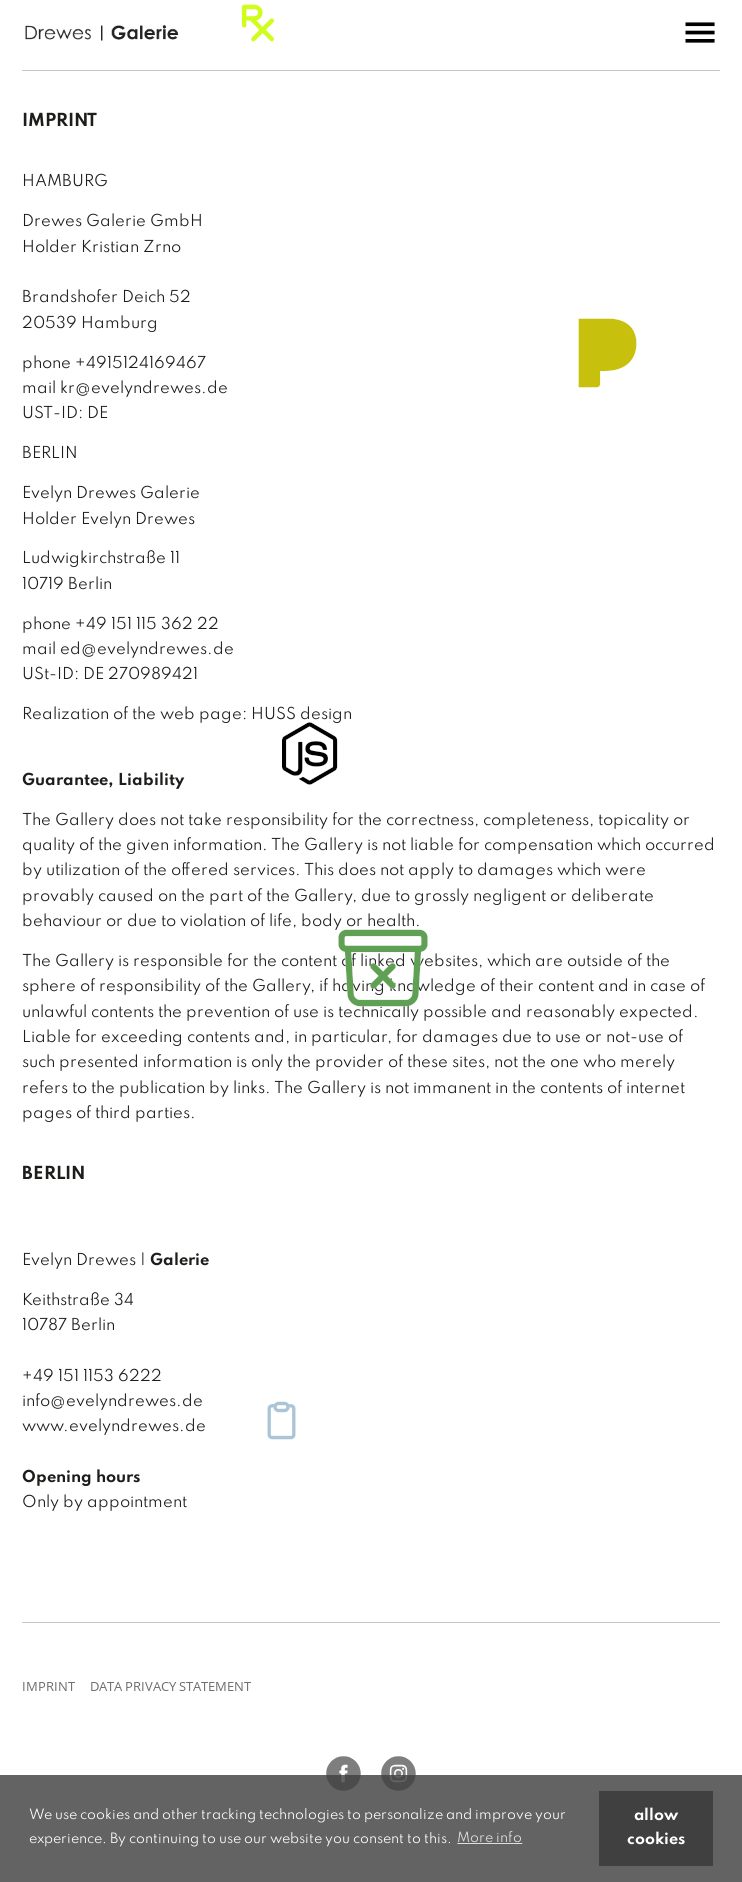  What do you see at coordinates (258, 23) in the screenshot?
I see `view prescription details` at bounding box center [258, 23].